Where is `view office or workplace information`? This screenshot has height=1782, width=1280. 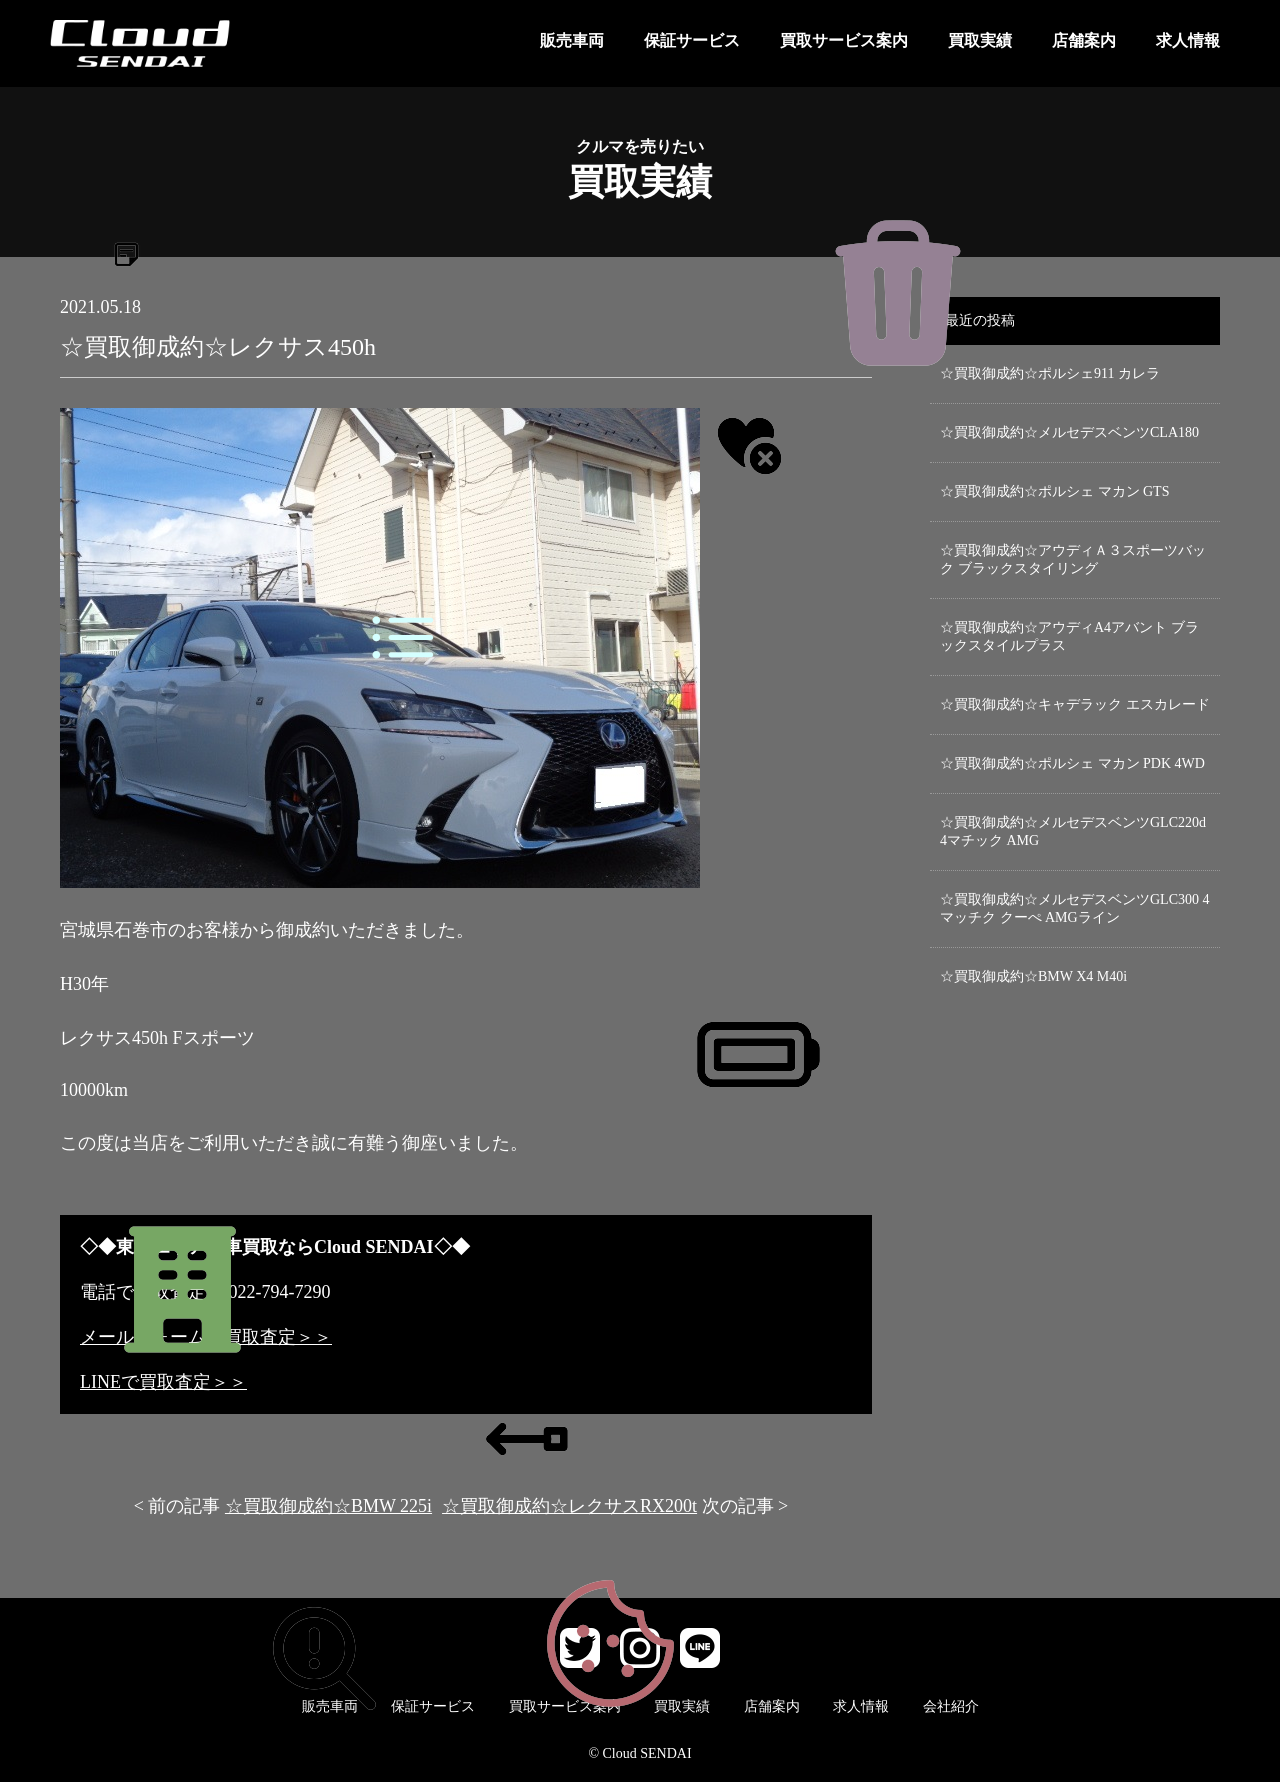 view office or workplace information is located at coordinates (182, 1289).